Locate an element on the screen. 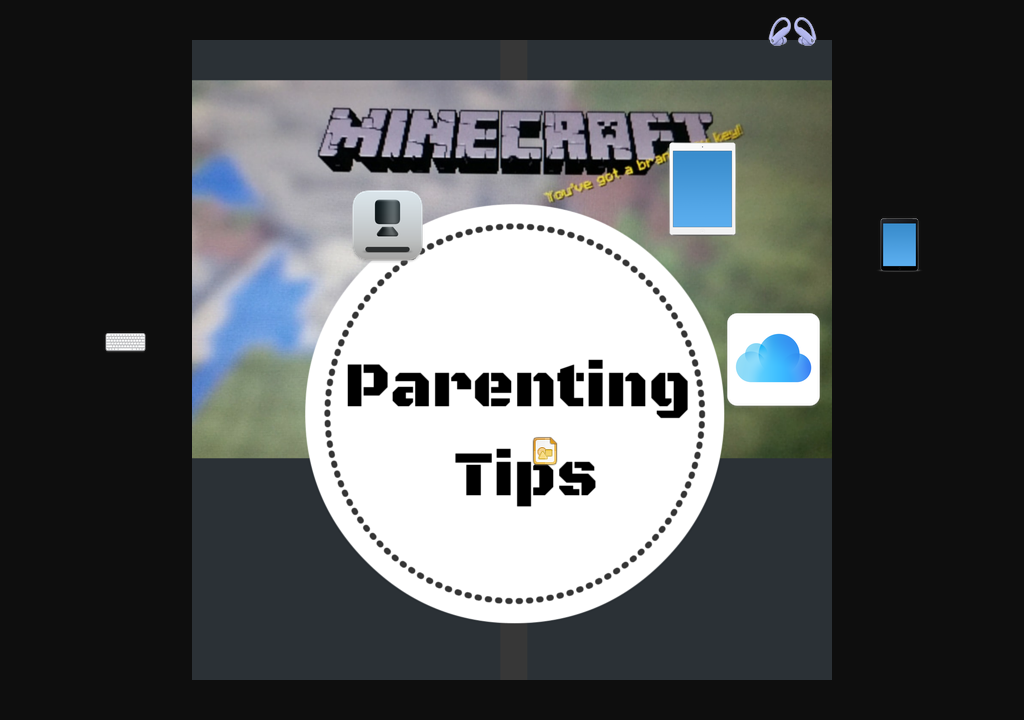 This screenshot has height=720, width=1024. indicates keyboard is connected is located at coordinates (125, 342).